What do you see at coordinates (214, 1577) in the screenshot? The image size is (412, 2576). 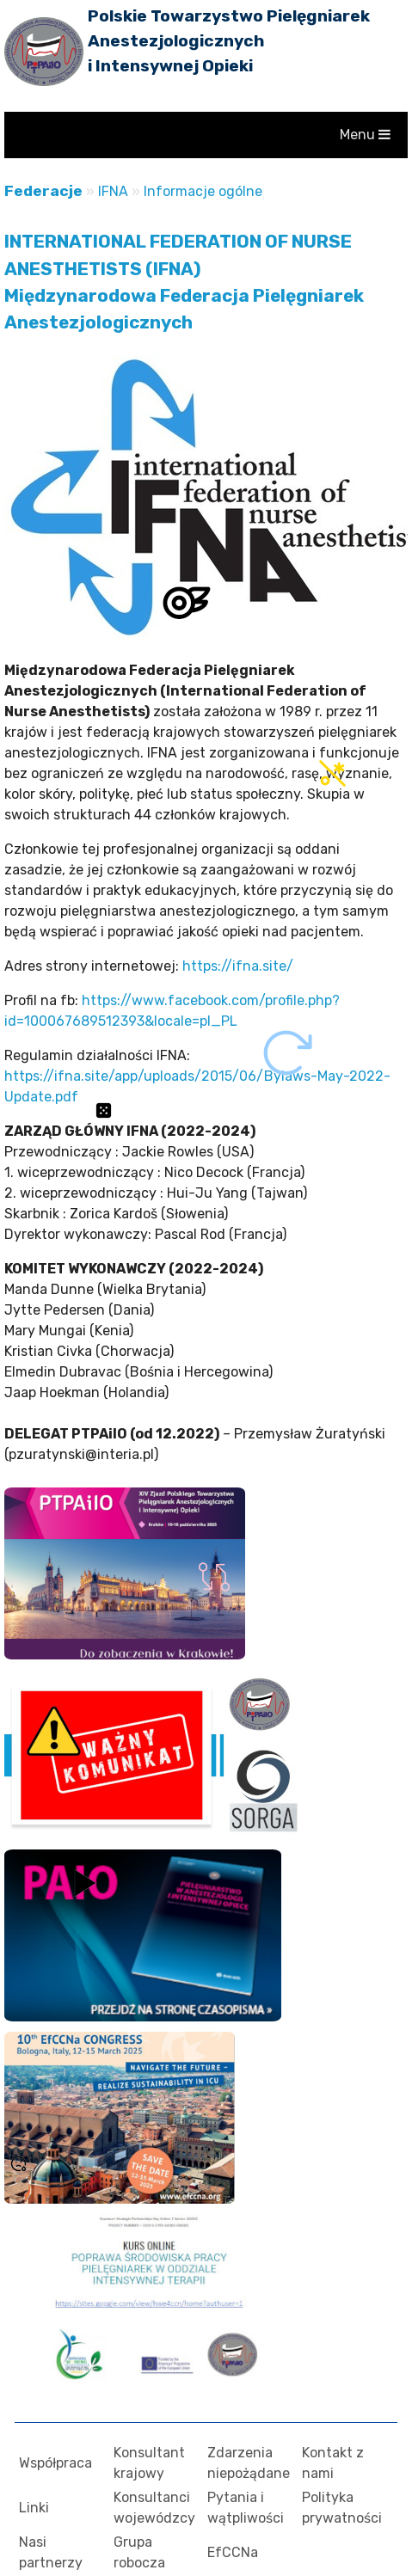 I see `view file differences in version control` at bounding box center [214, 1577].